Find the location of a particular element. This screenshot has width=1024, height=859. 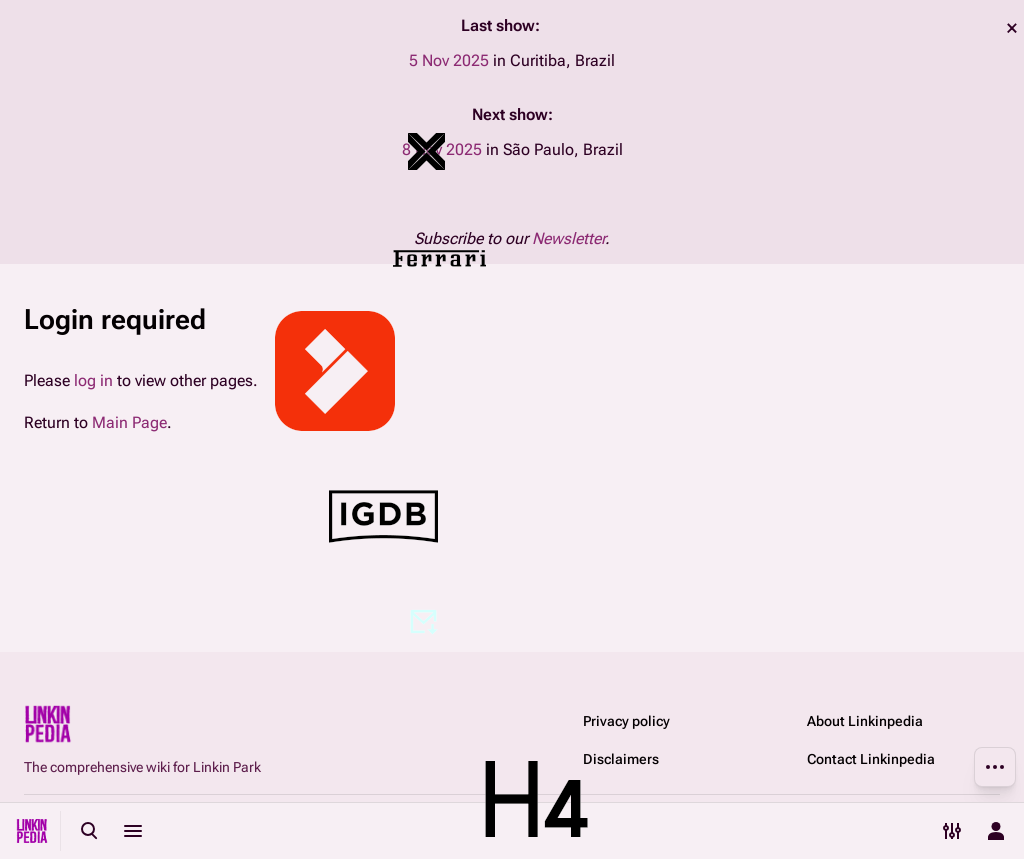

download email or message is located at coordinates (423, 621).